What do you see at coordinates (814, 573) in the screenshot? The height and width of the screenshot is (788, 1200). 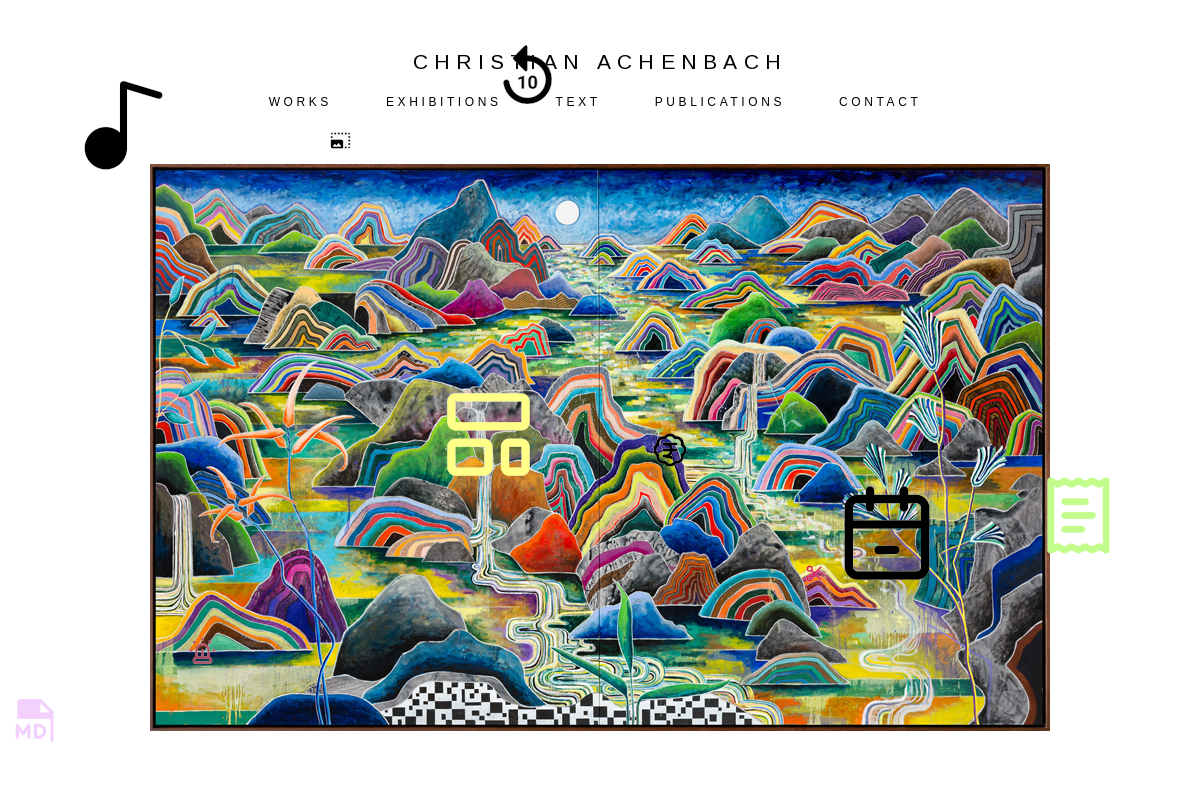 I see `cut selected content` at bounding box center [814, 573].